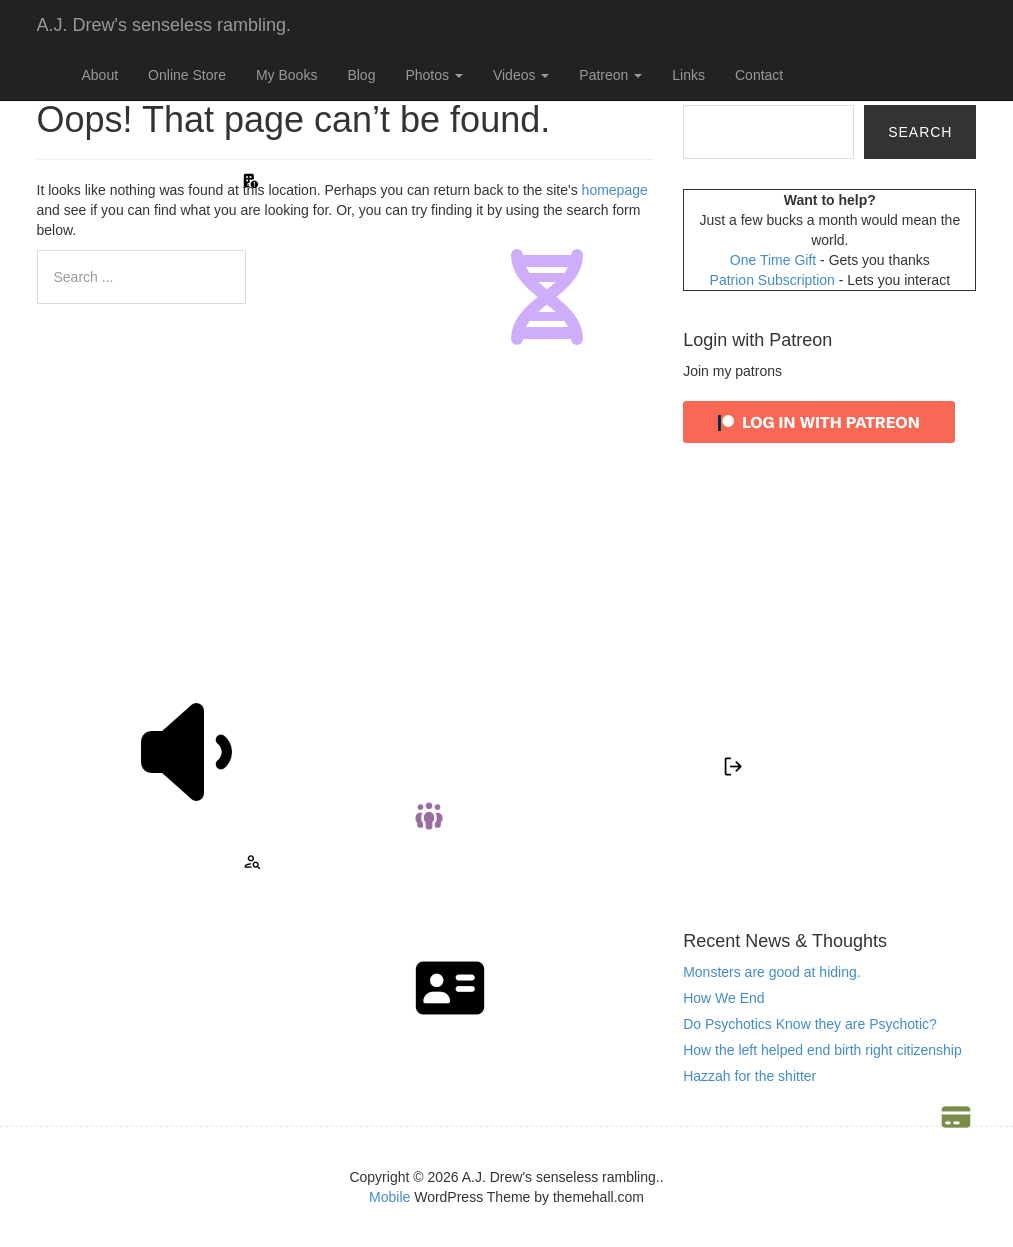  Describe the element at coordinates (190, 752) in the screenshot. I see `decrease audio volume` at that location.